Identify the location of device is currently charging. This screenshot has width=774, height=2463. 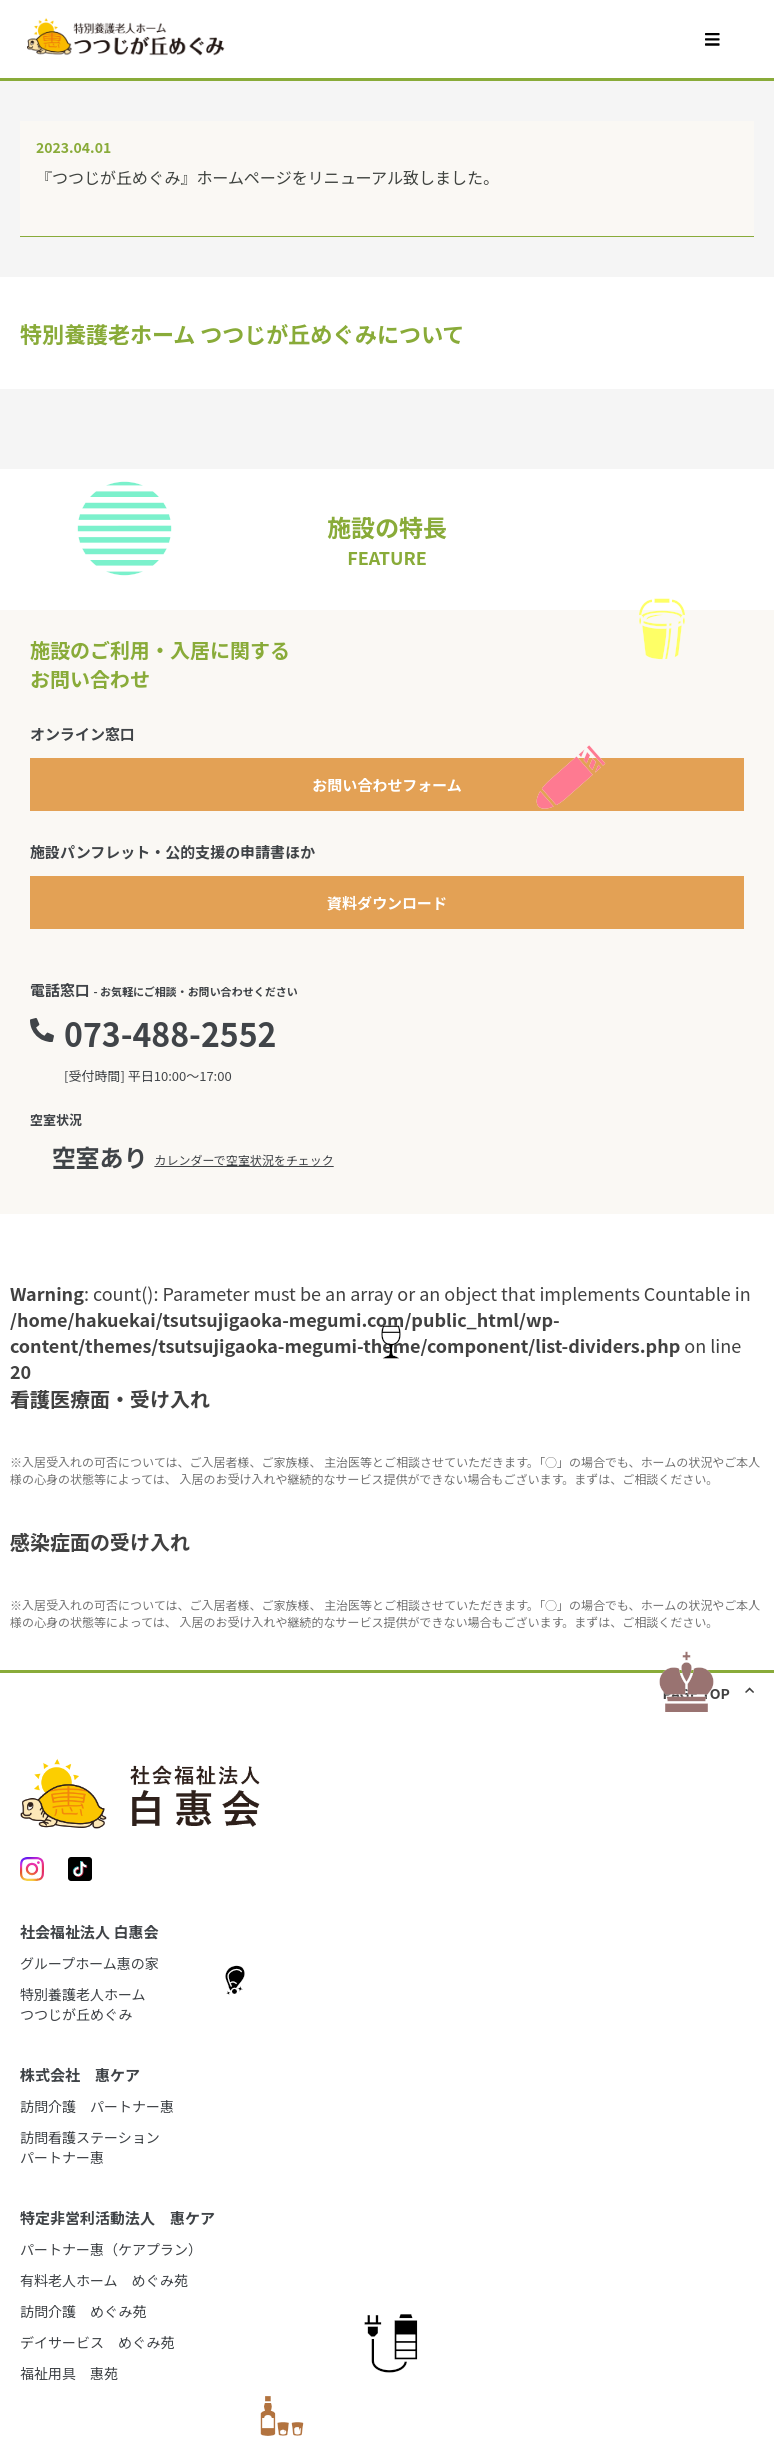
(392, 2344).